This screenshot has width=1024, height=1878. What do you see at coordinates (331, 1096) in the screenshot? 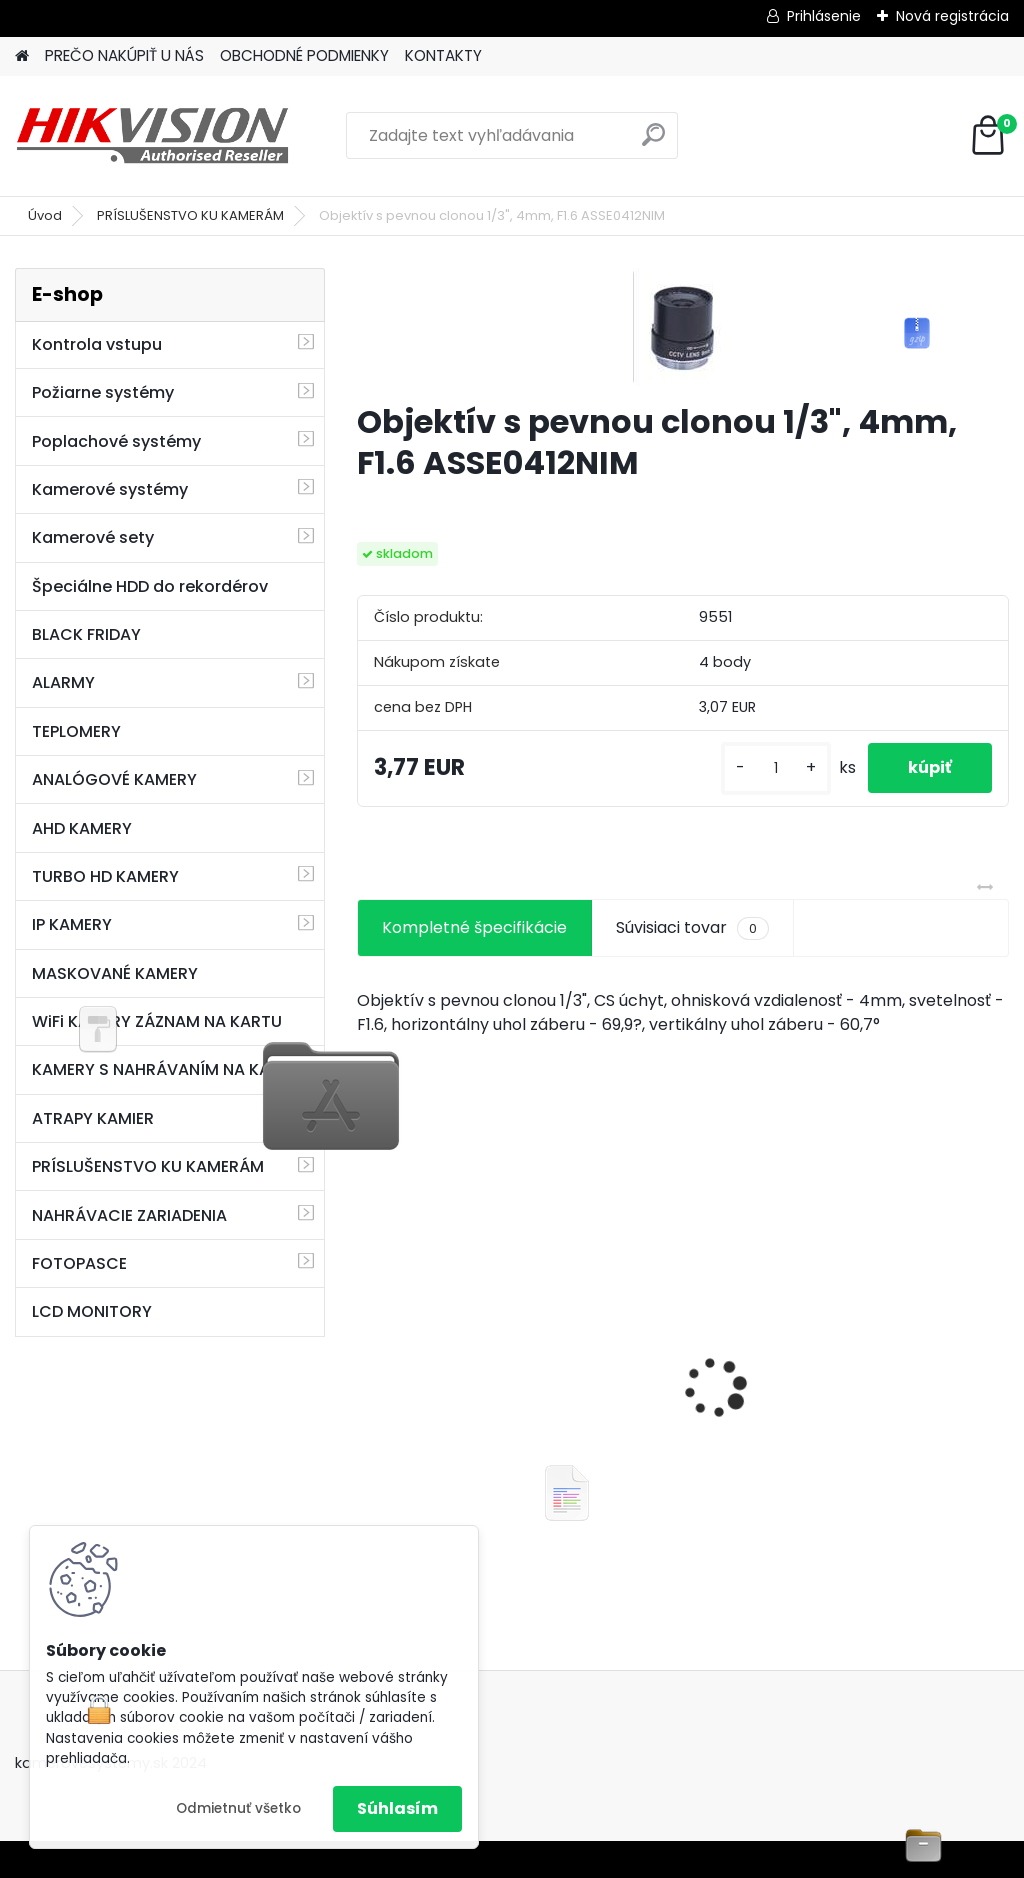
I see `open templates folder` at bounding box center [331, 1096].